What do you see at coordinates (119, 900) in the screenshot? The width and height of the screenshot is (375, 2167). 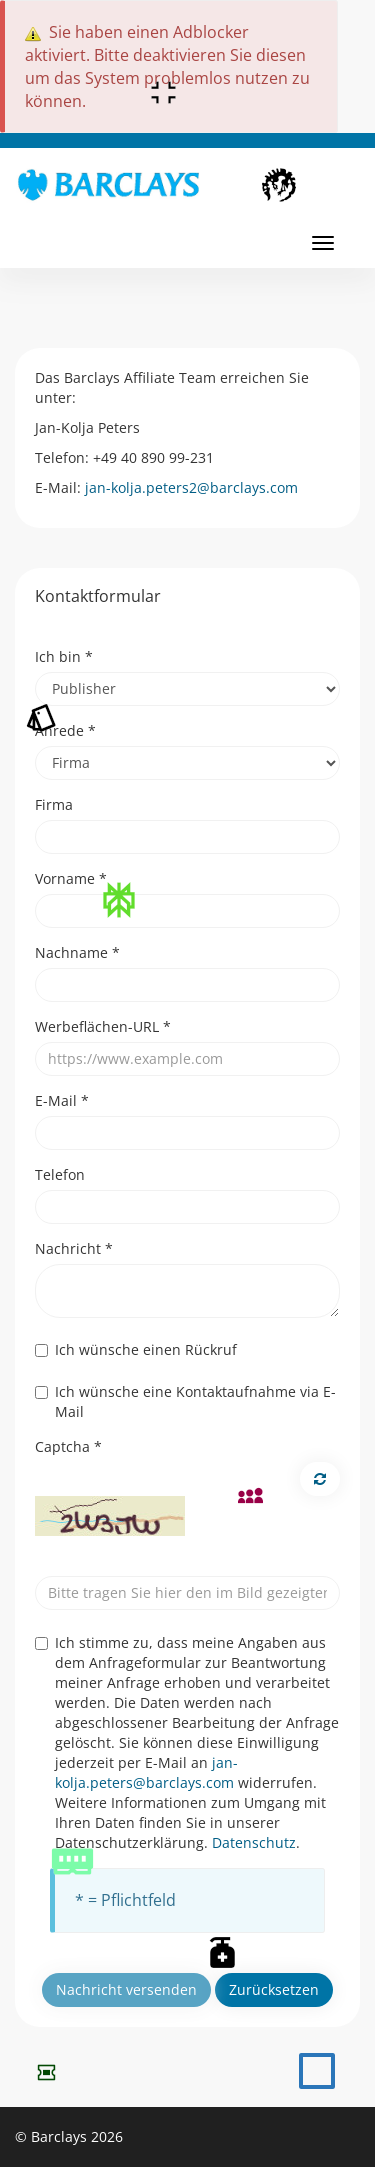 I see `open perplexity ai app` at bounding box center [119, 900].